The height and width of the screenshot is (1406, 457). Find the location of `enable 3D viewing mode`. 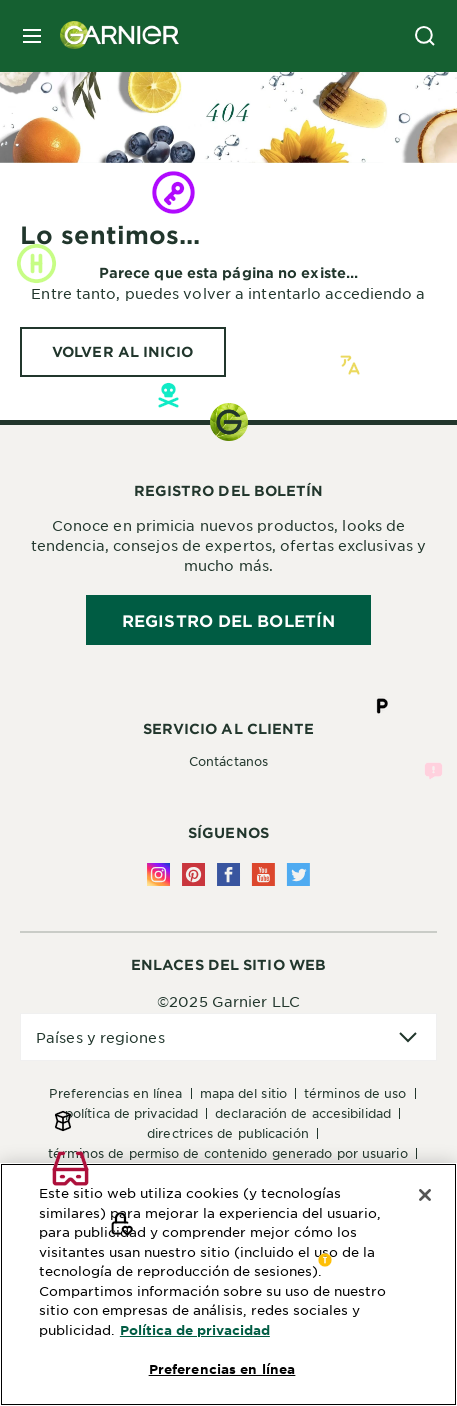

enable 3D viewing mode is located at coordinates (70, 1169).